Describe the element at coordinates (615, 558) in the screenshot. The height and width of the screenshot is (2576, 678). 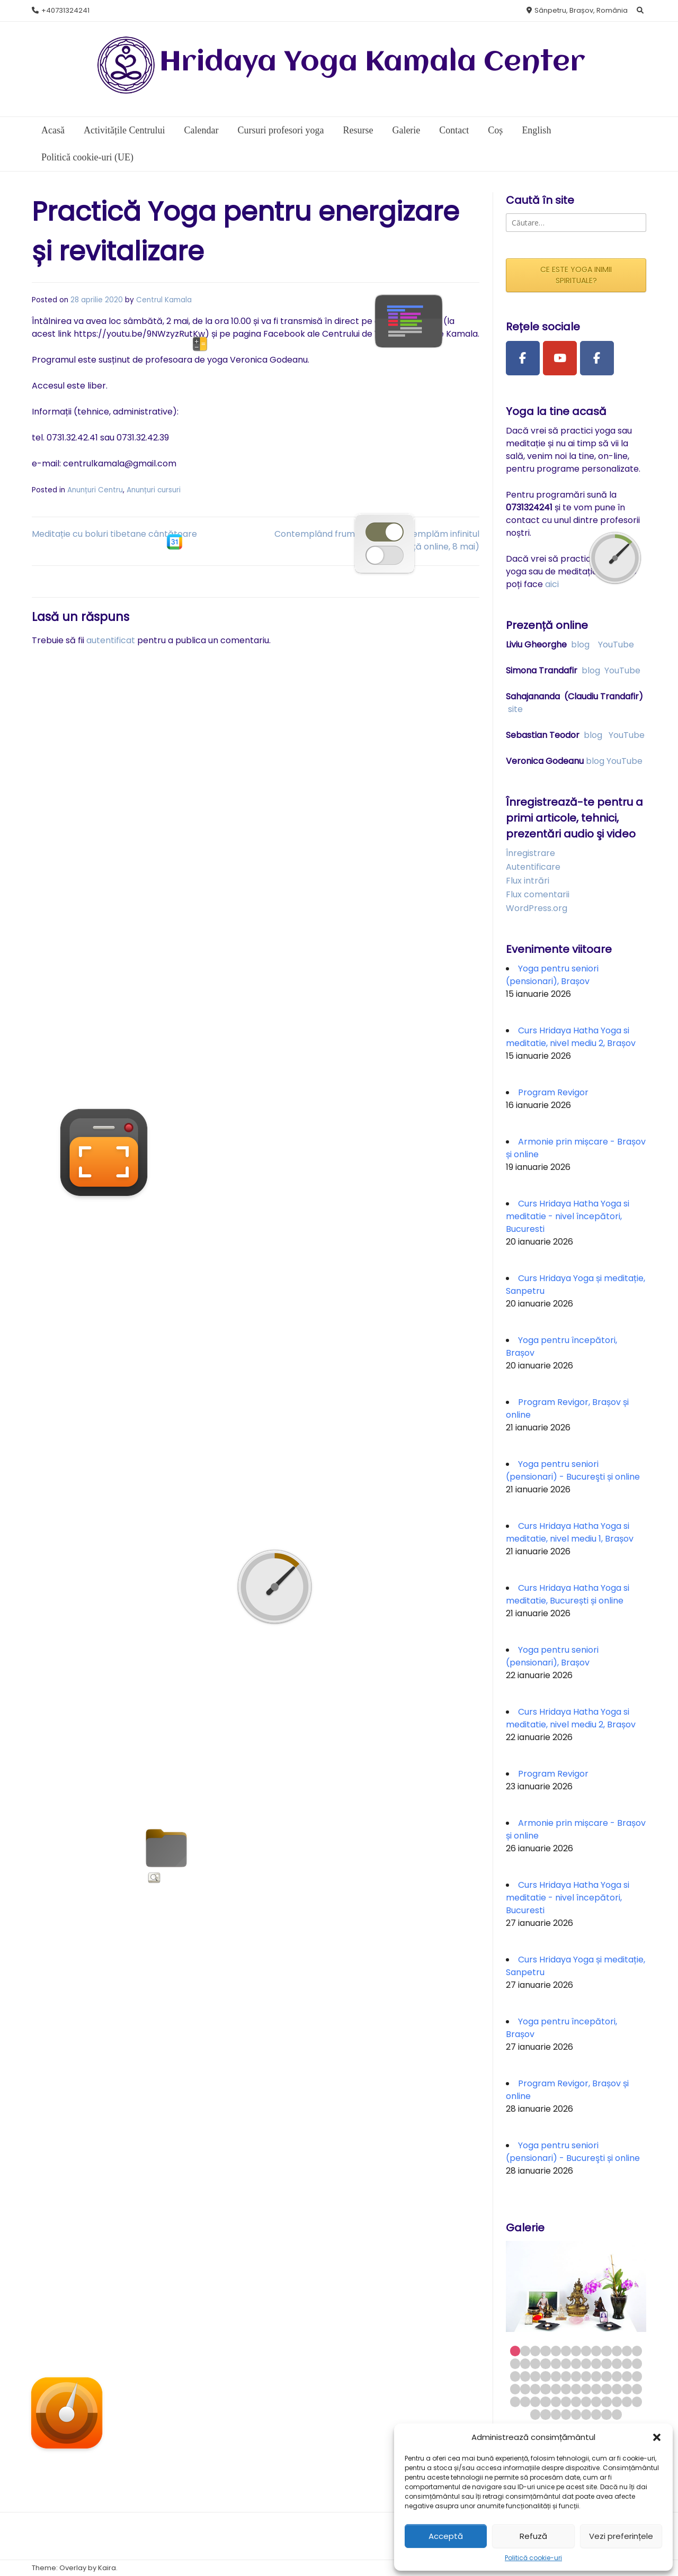
I see `open sysprof system profiler application` at that location.